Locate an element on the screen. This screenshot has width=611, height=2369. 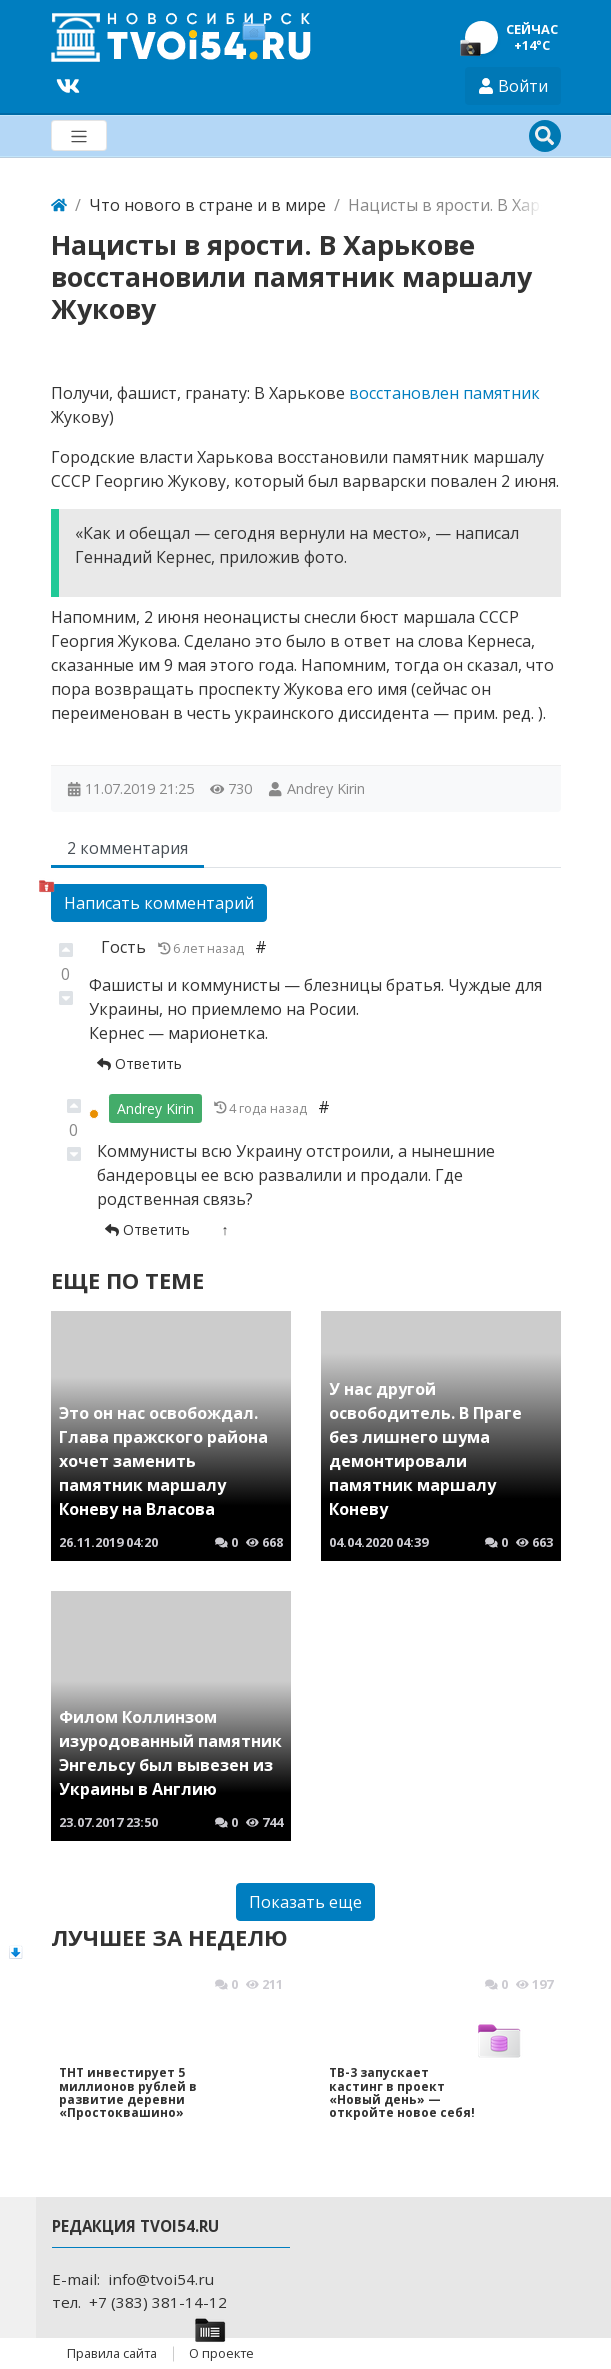
open your Ableton Live projects folder is located at coordinates (210, 2331).